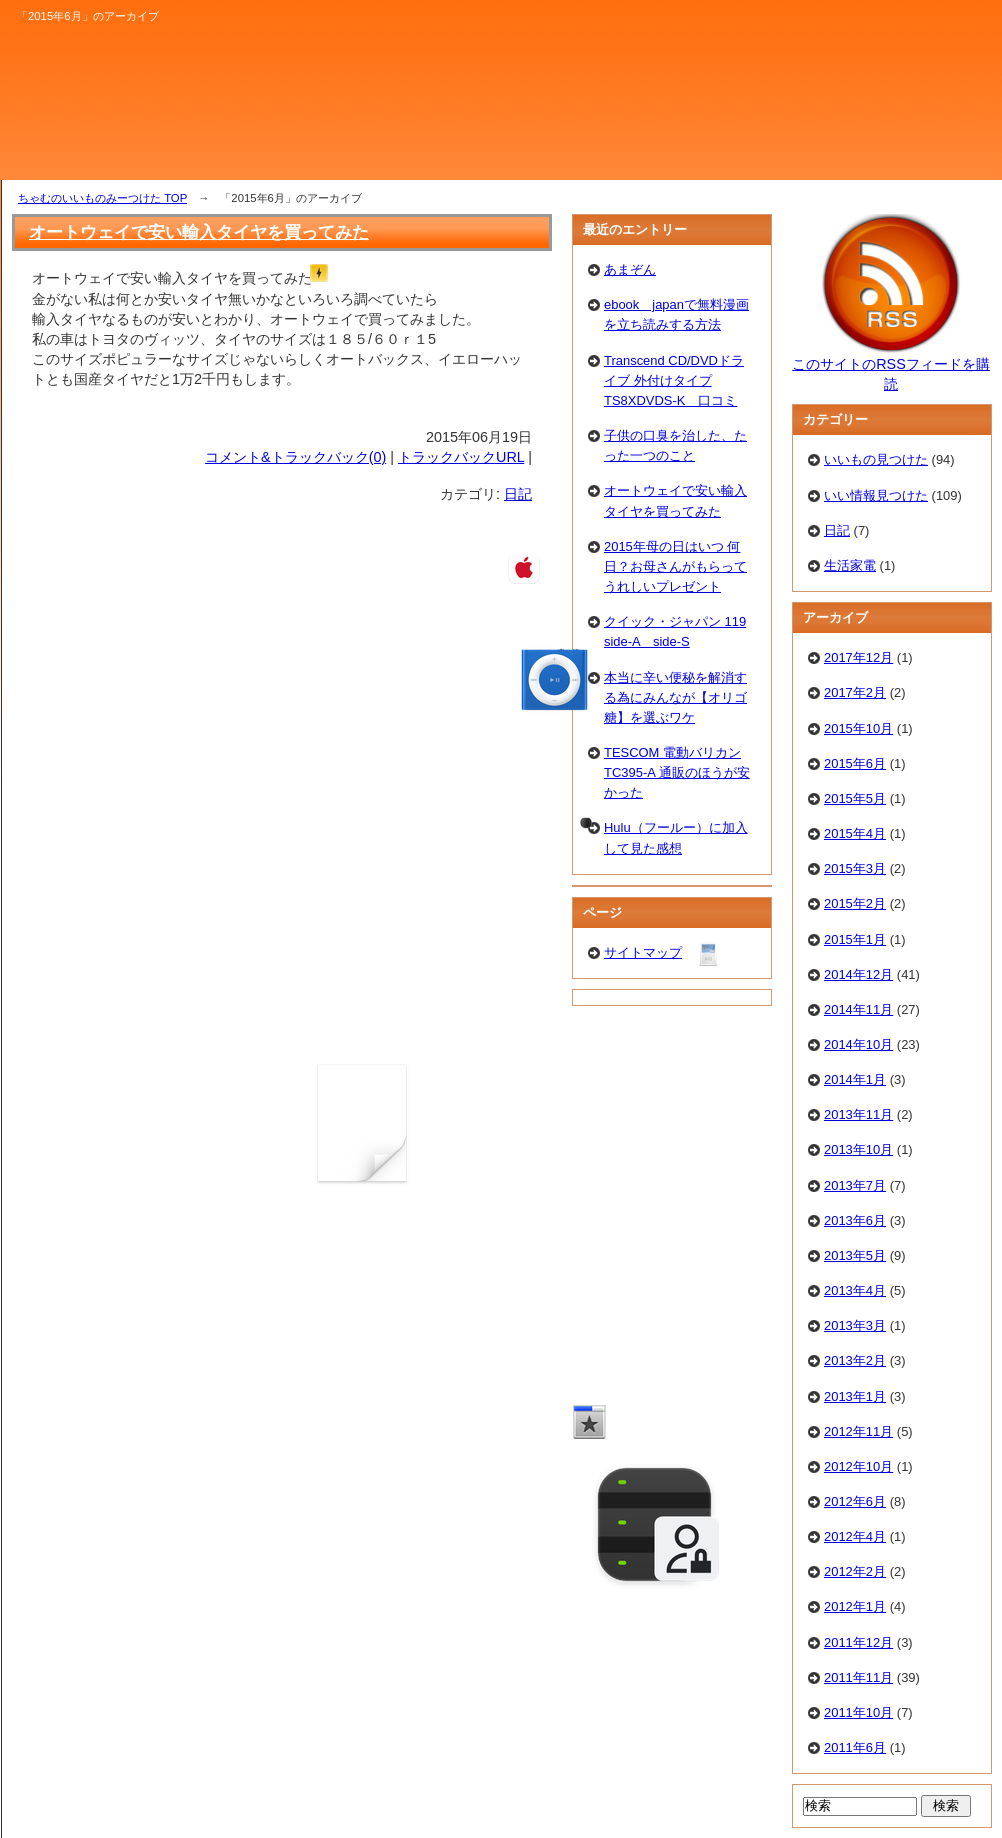  Describe the element at coordinates (554, 679) in the screenshot. I see `iPod shuffle device connected` at that location.